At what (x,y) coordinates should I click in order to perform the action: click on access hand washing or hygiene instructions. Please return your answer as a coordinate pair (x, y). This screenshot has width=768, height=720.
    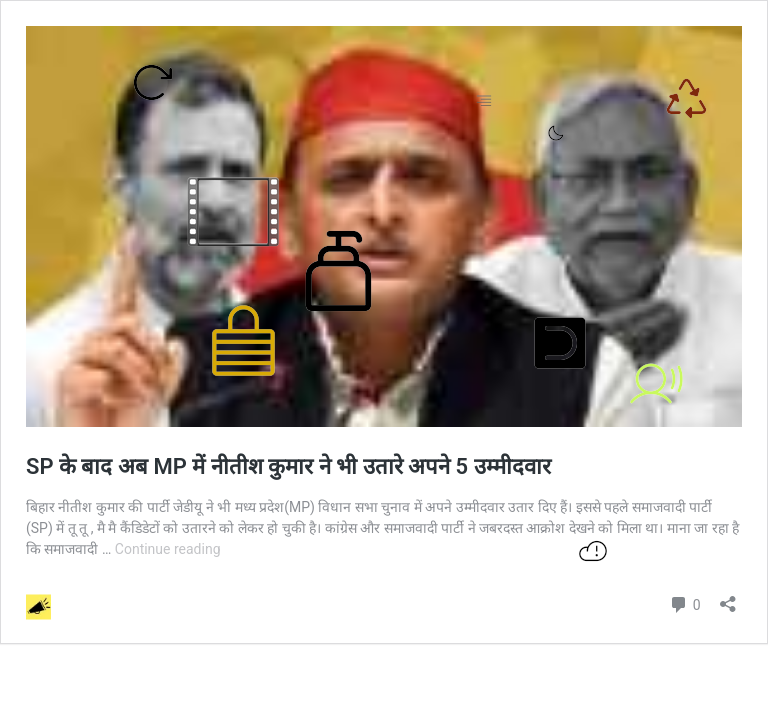
    Looking at the image, I should click on (338, 272).